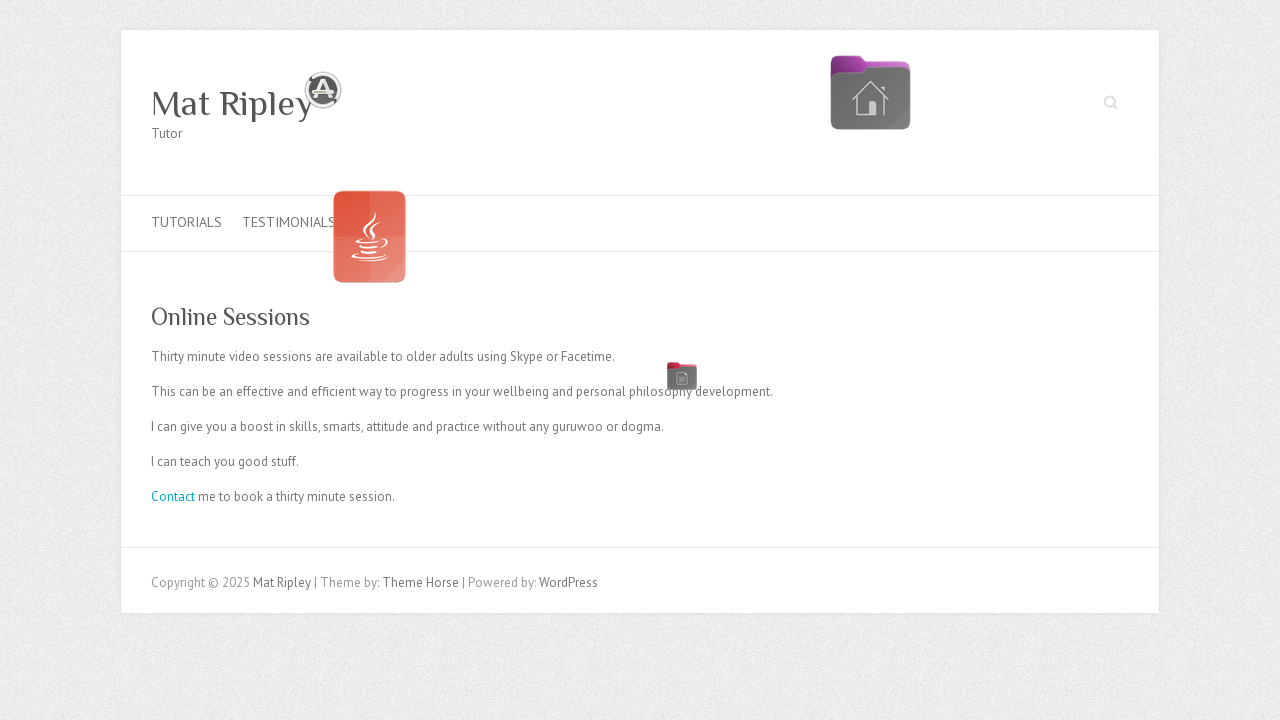 The width and height of the screenshot is (1280, 720). I want to click on indicates a java source code file, so click(369, 236).